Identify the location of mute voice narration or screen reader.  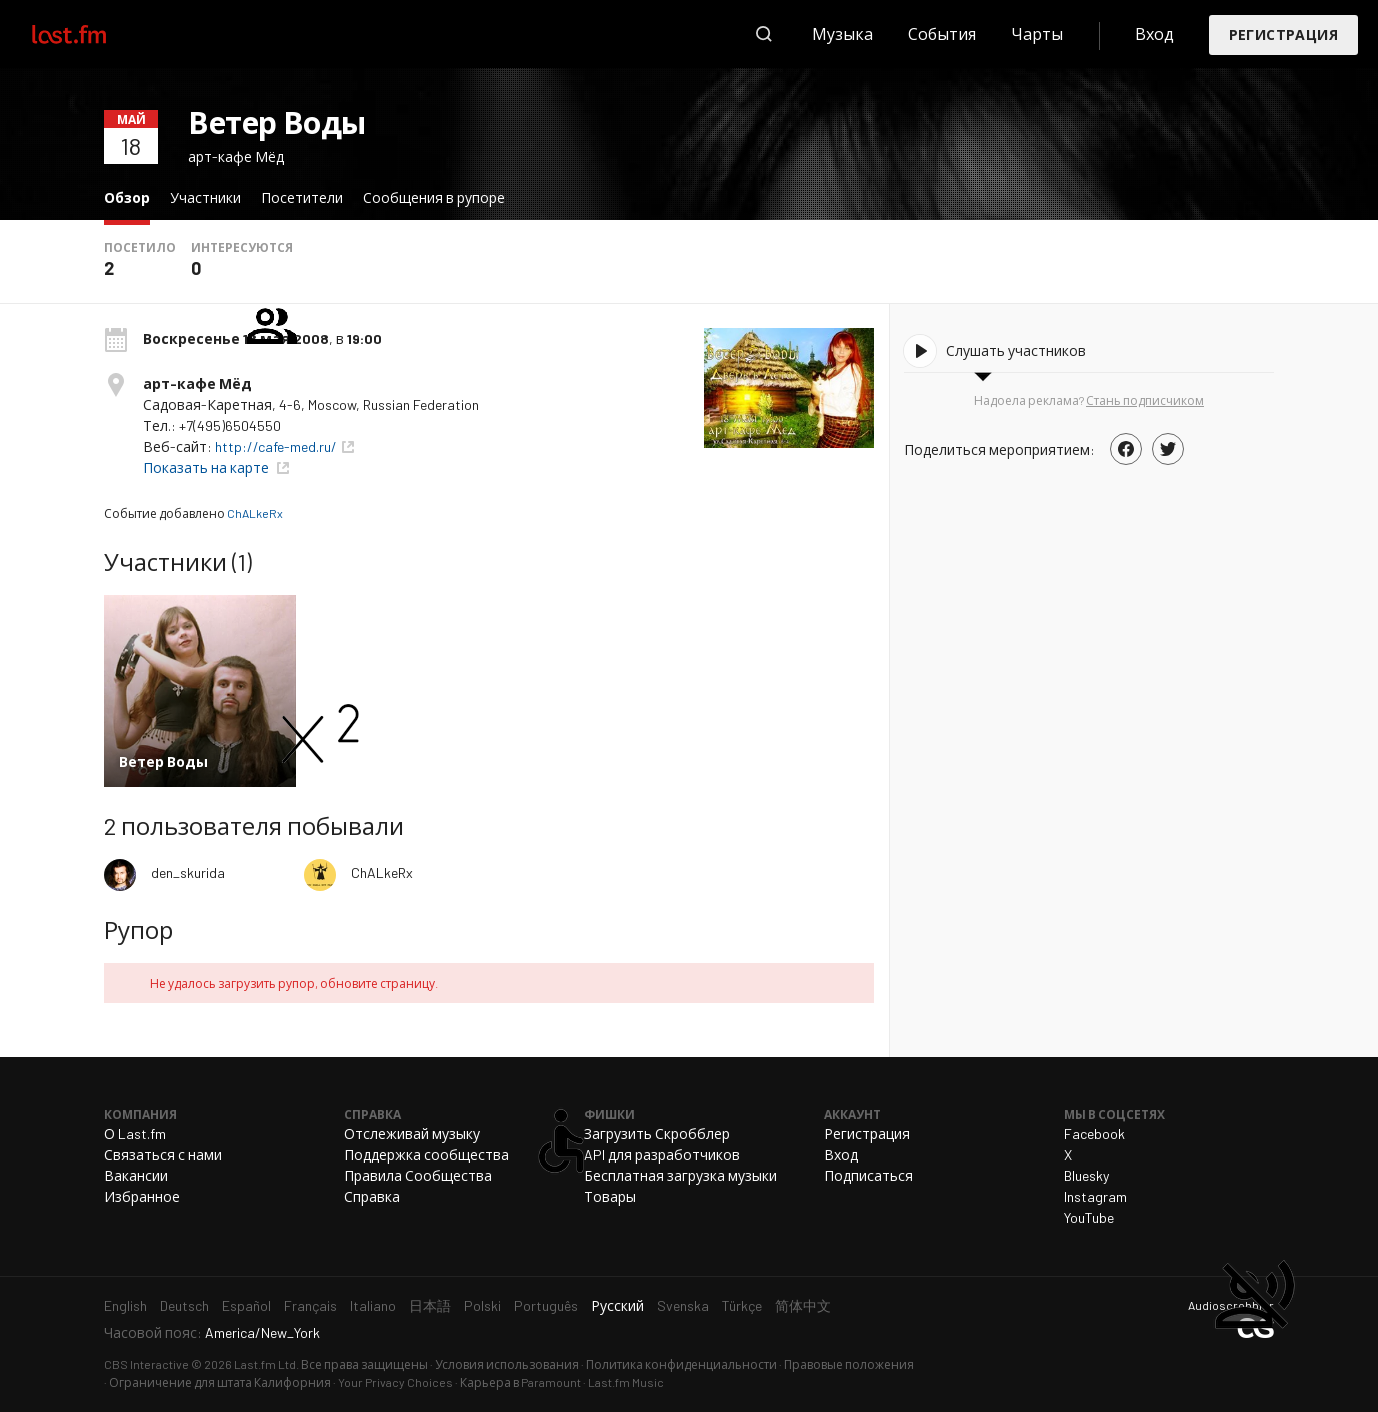
(1255, 1296).